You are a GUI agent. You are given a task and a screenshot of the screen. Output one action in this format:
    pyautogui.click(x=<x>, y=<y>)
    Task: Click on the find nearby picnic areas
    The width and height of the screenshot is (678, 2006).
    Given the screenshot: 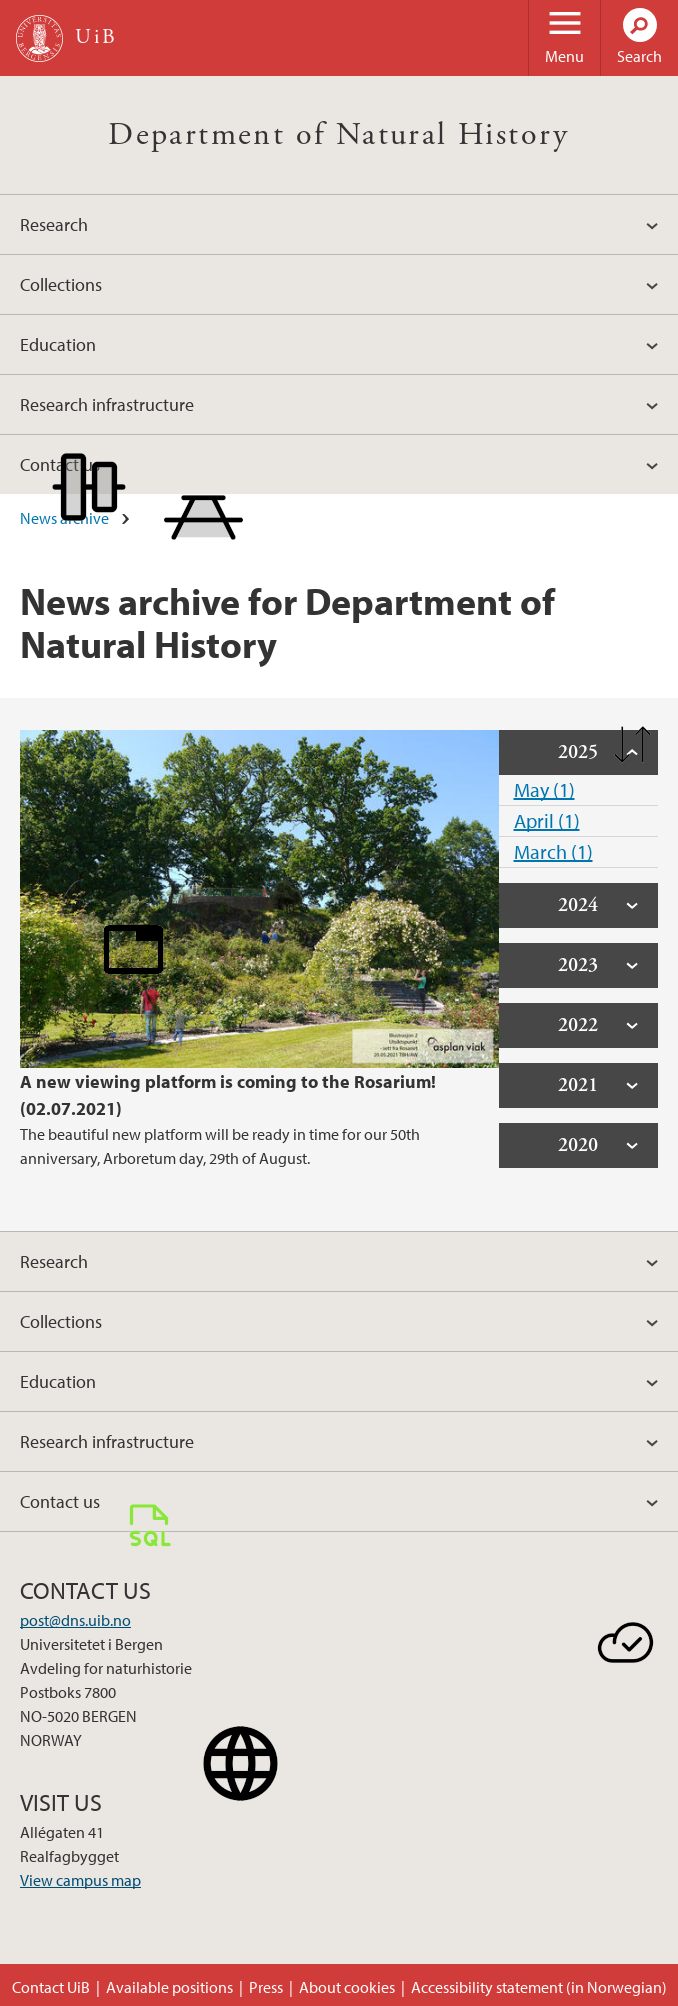 What is the action you would take?
    pyautogui.click(x=203, y=517)
    